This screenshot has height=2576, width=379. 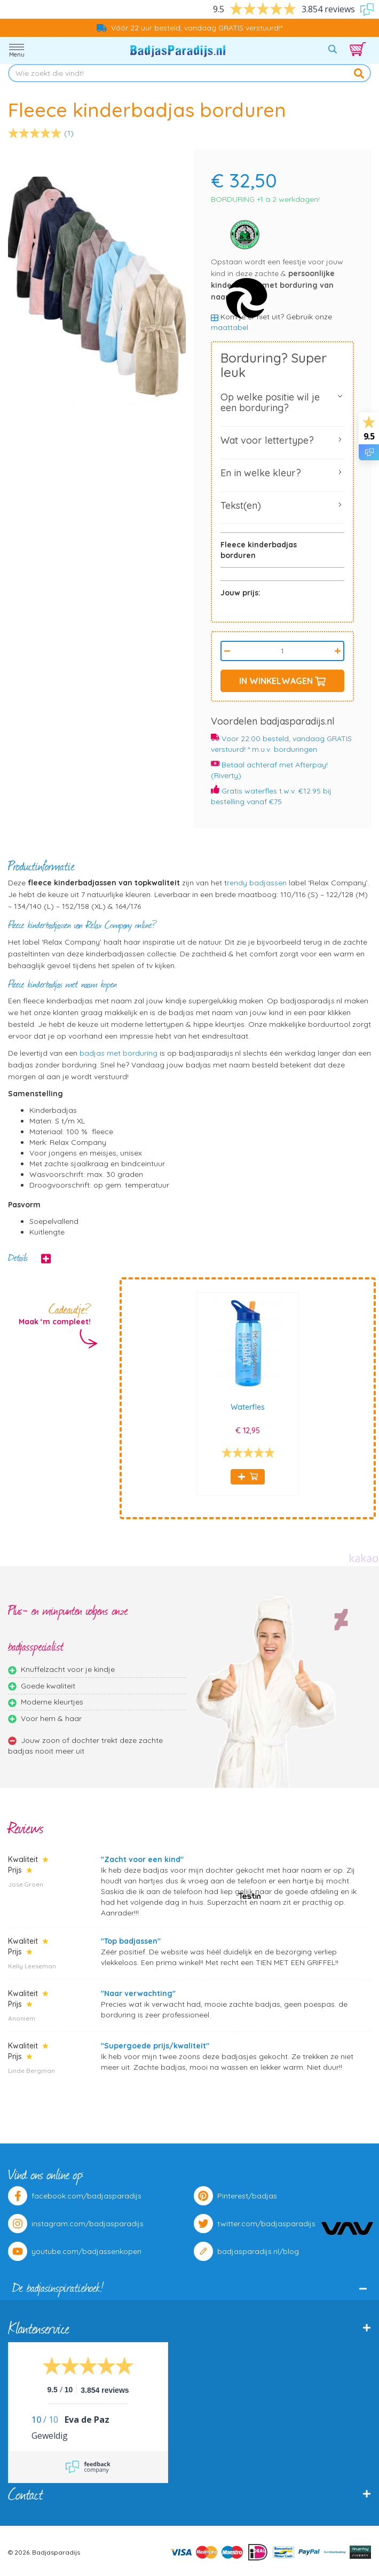 What do you see at coordinates (247, 299) in the screenshot?
I see `open microsoft edge browser` at bounding box center [247, 299].